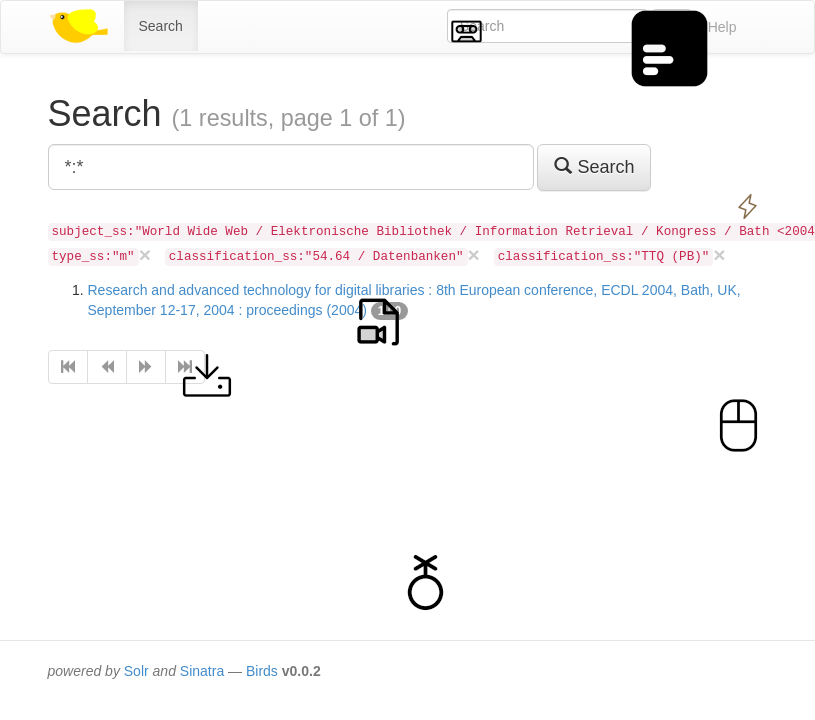 This screenshot has width=815, height=720. What do you see at coordinates (669, 48) in the screenshot?
I see `align content to bottom-left of container` at bounding box center [669, 48].